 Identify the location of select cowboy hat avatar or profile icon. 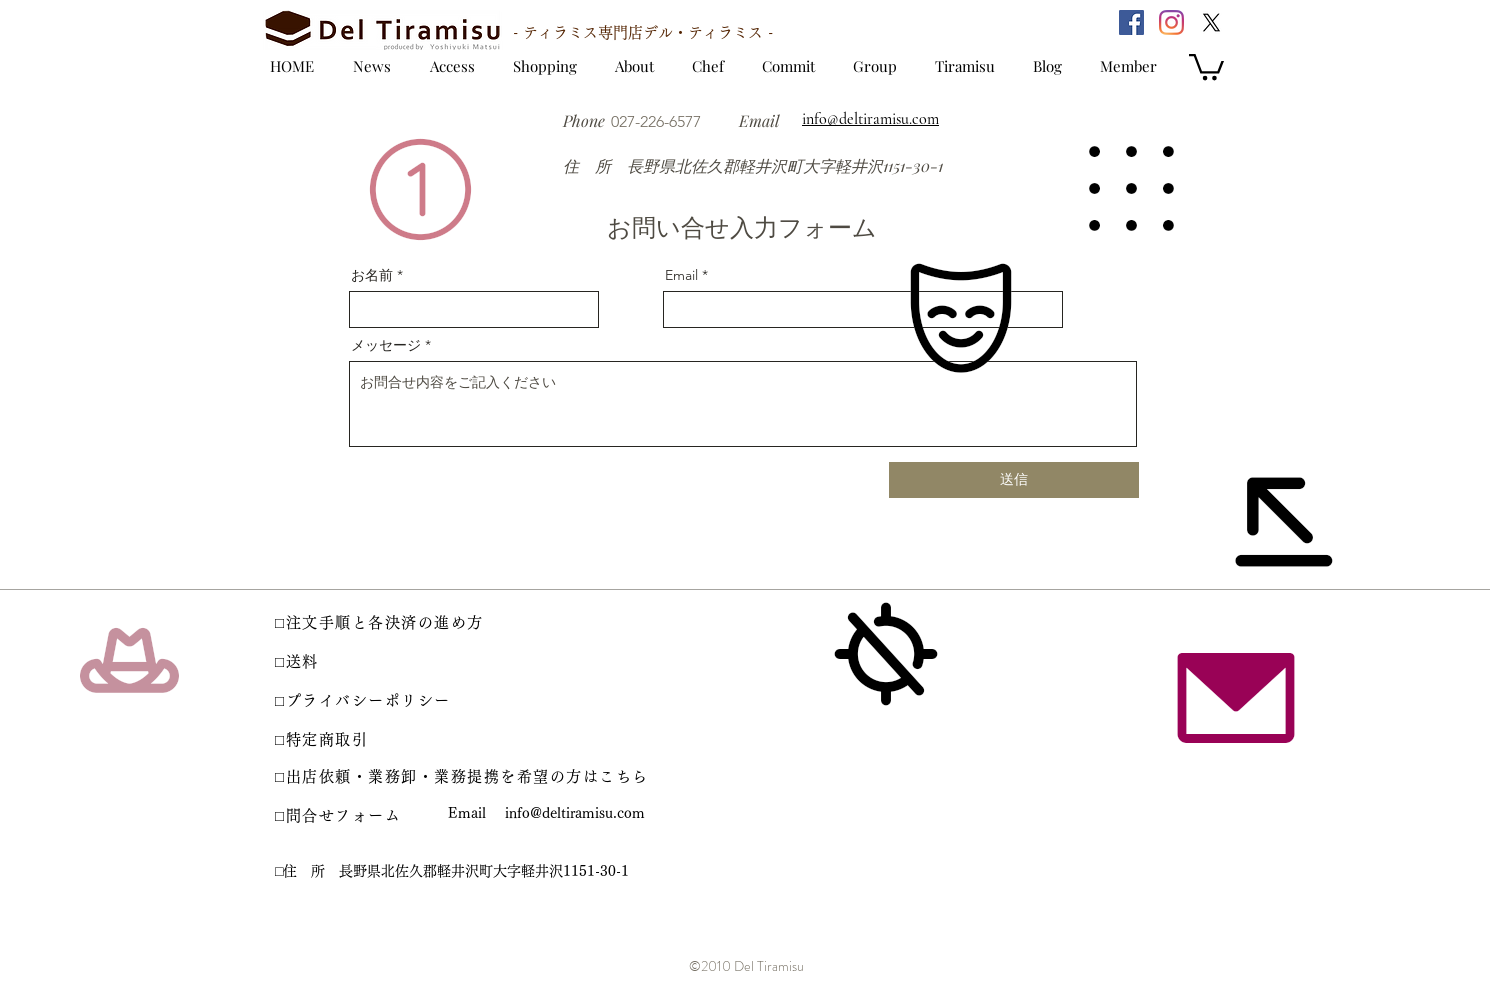
(129, 663).